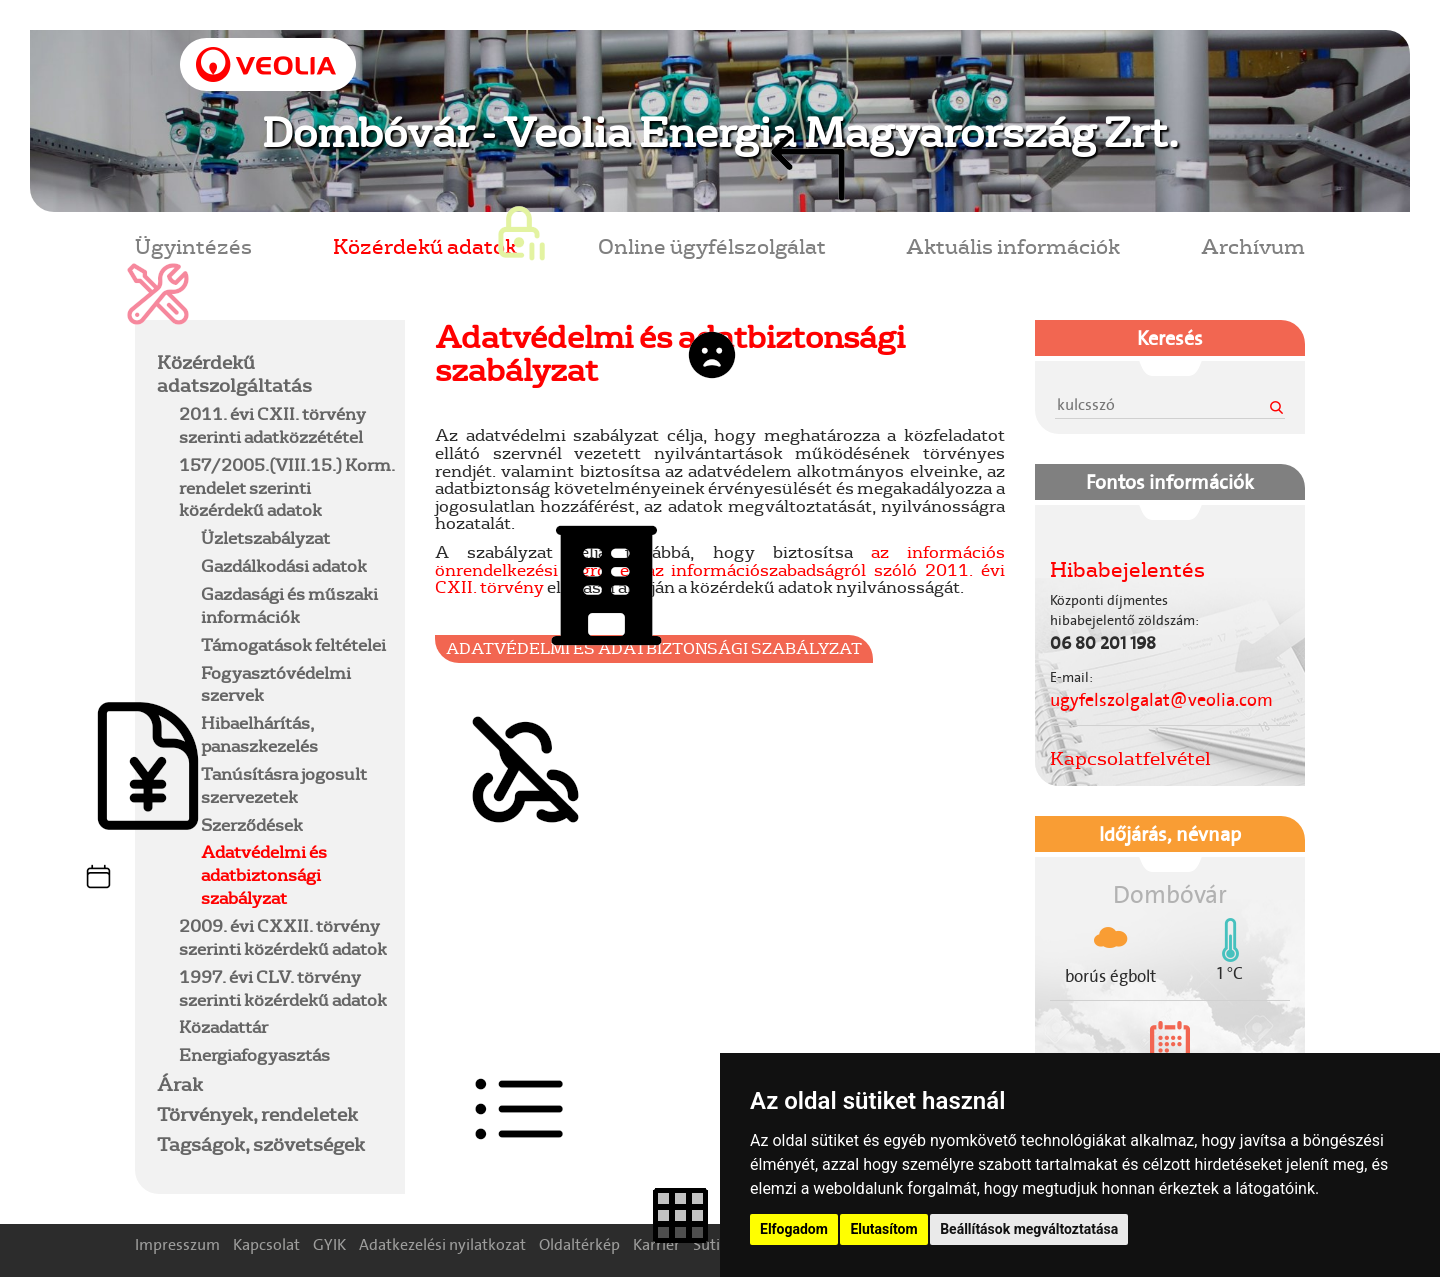 This screenshot has height=1277, width=1440. Describe the element at coordinates (712, 355) in the screenshot. I see `indicate negative feedback or dissatisfaction` at that location.